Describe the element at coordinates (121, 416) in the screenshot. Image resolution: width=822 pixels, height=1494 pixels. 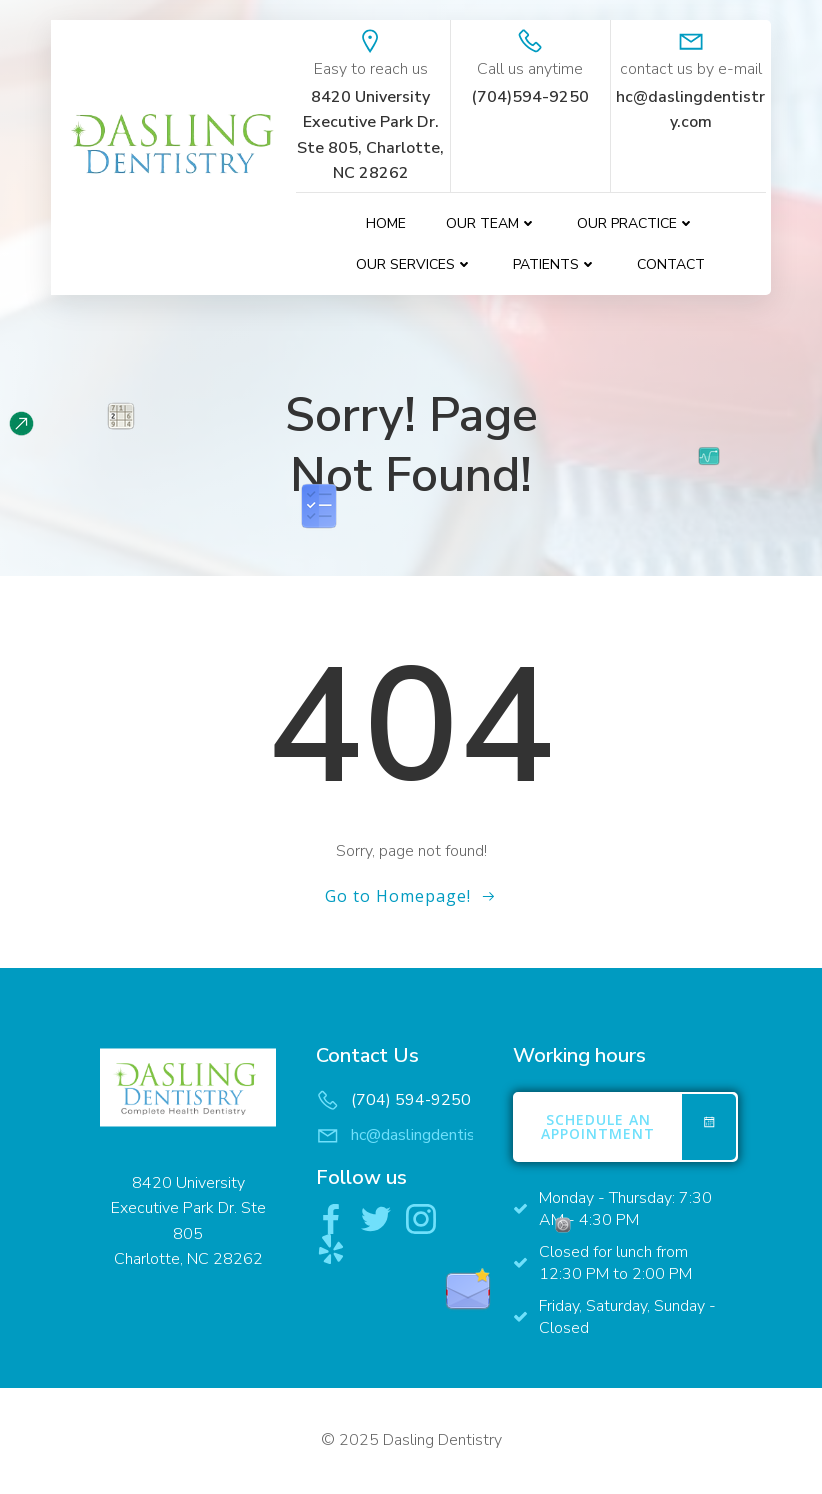
I see `open sudoku puzzle game` at that location.